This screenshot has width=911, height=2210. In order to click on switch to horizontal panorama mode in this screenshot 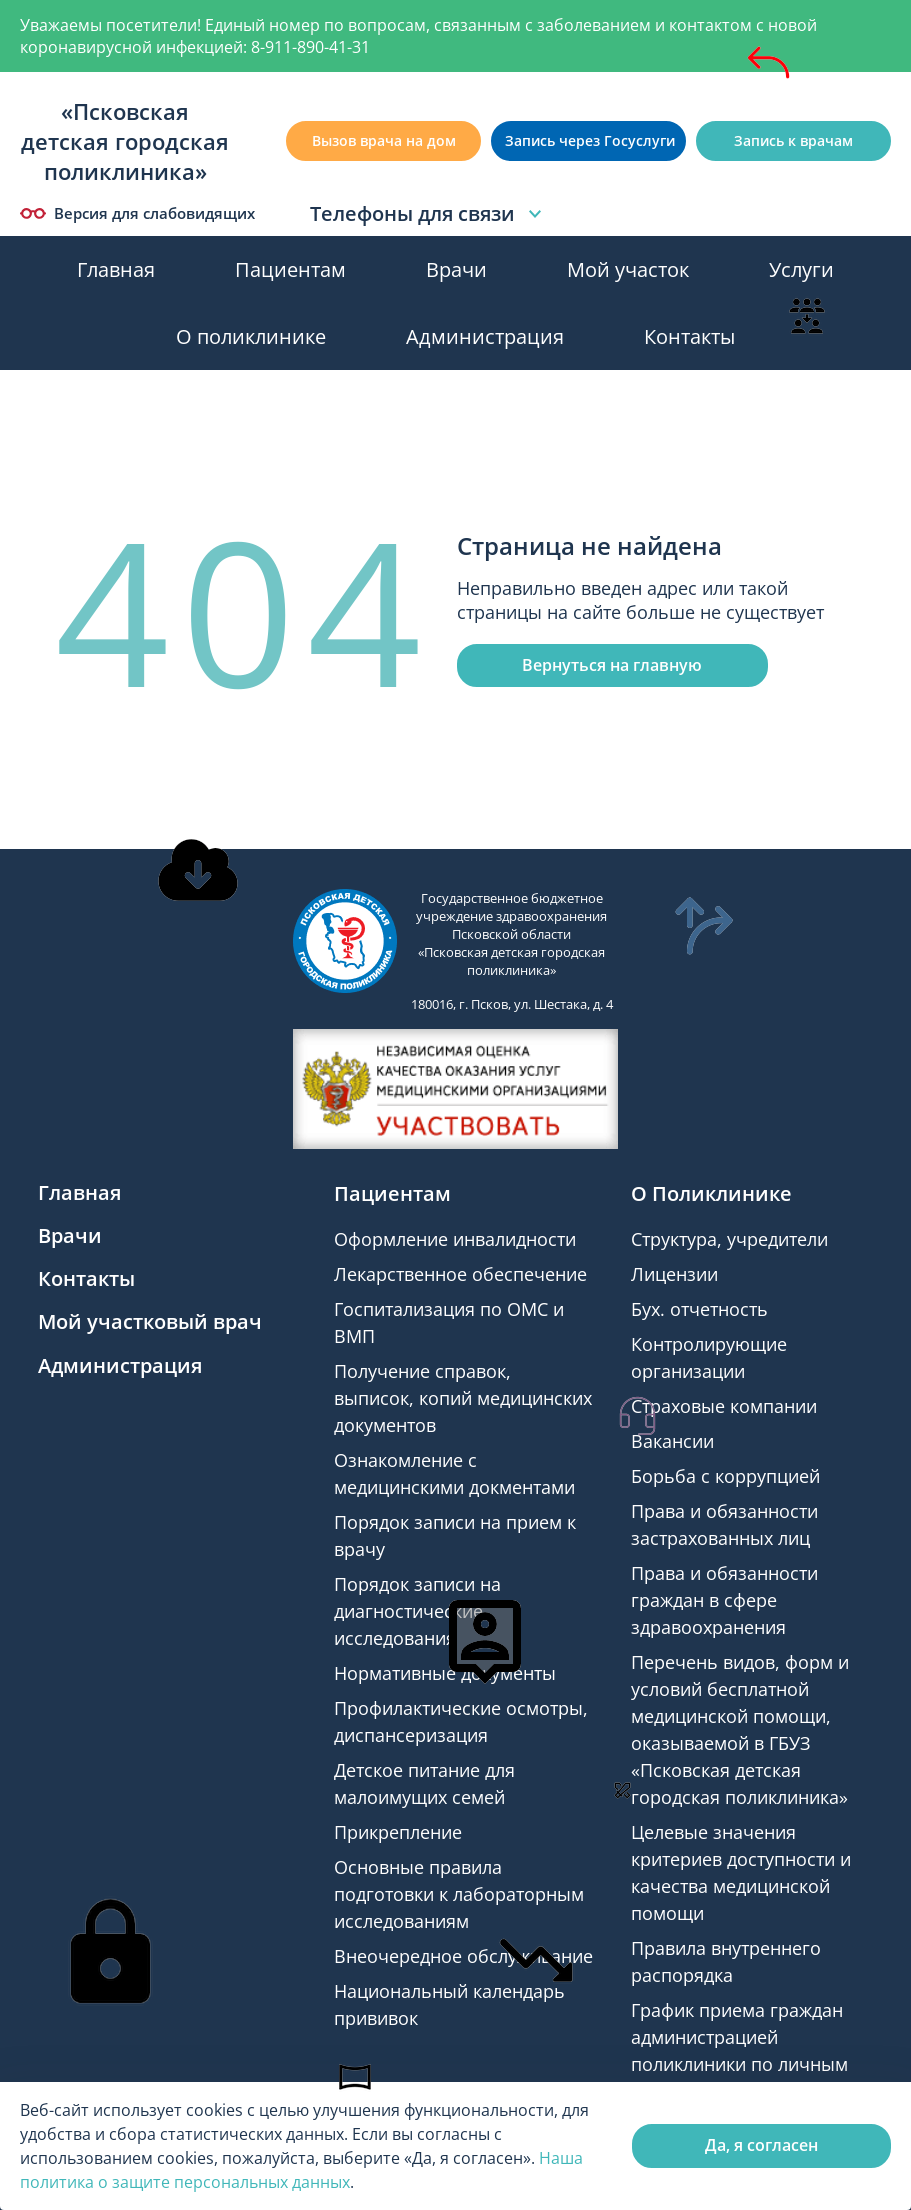, I will do `click(355, 2077)`.